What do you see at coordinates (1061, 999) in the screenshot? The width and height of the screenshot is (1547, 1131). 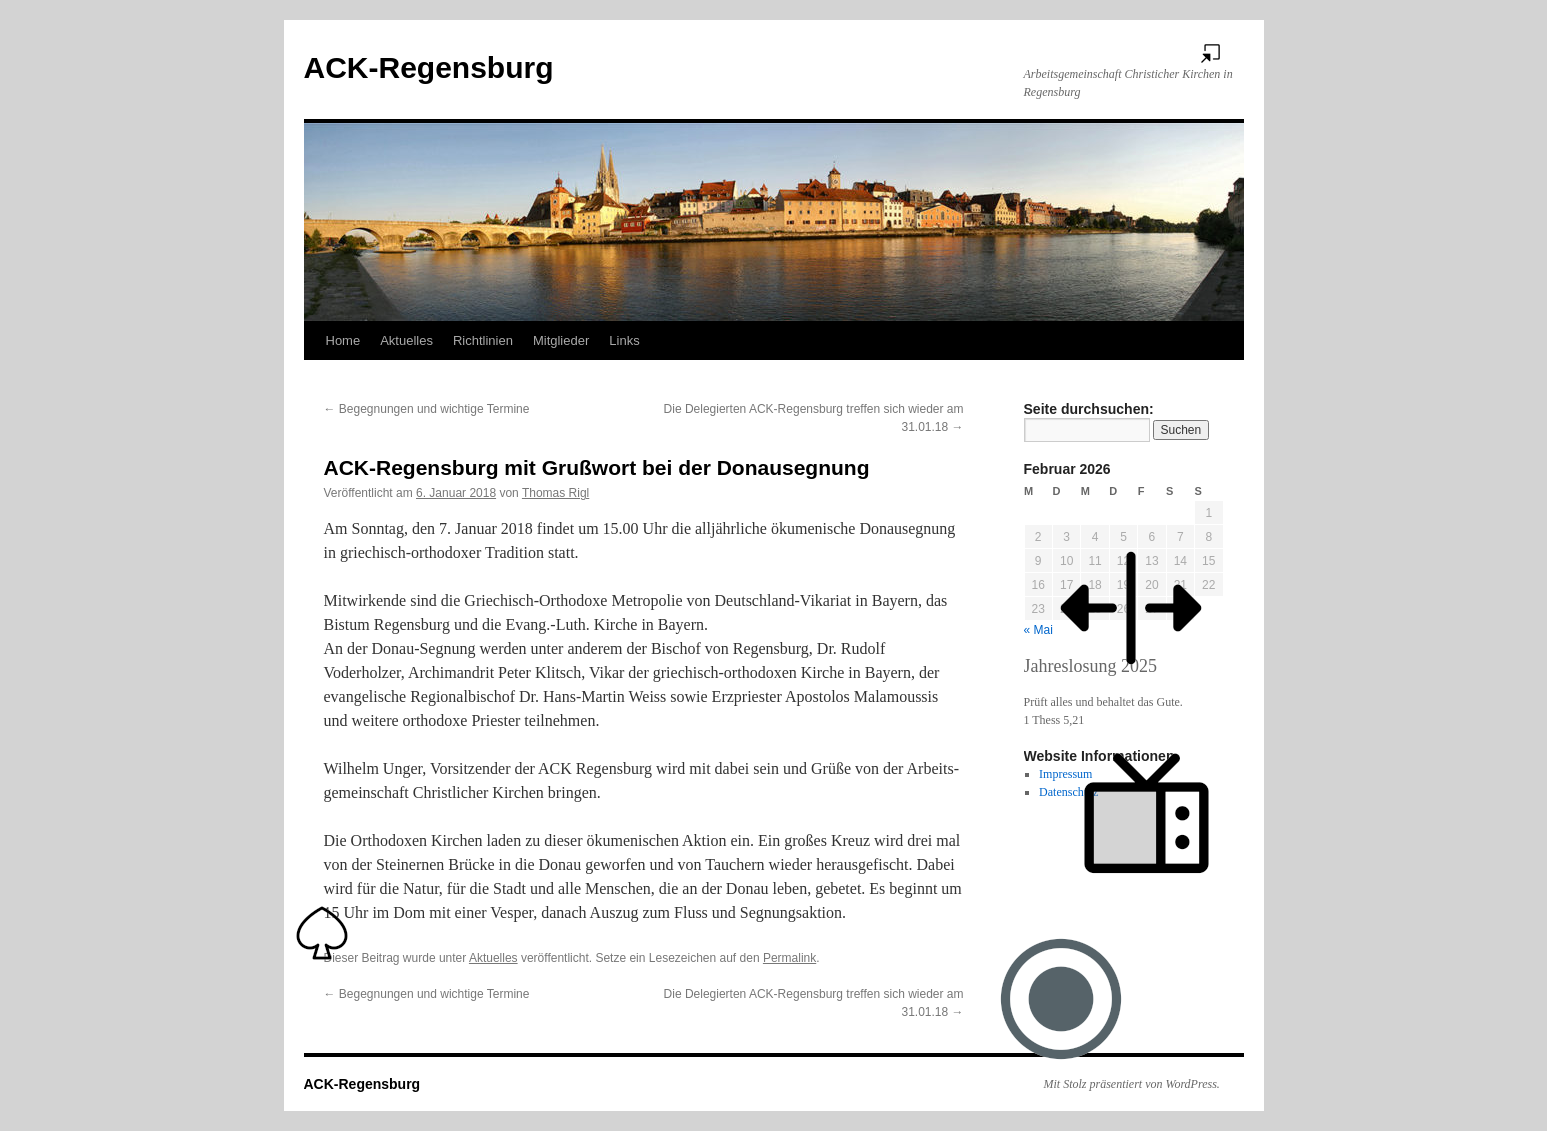 I see `a selected radio button option` at bounding box center [1061, 999].